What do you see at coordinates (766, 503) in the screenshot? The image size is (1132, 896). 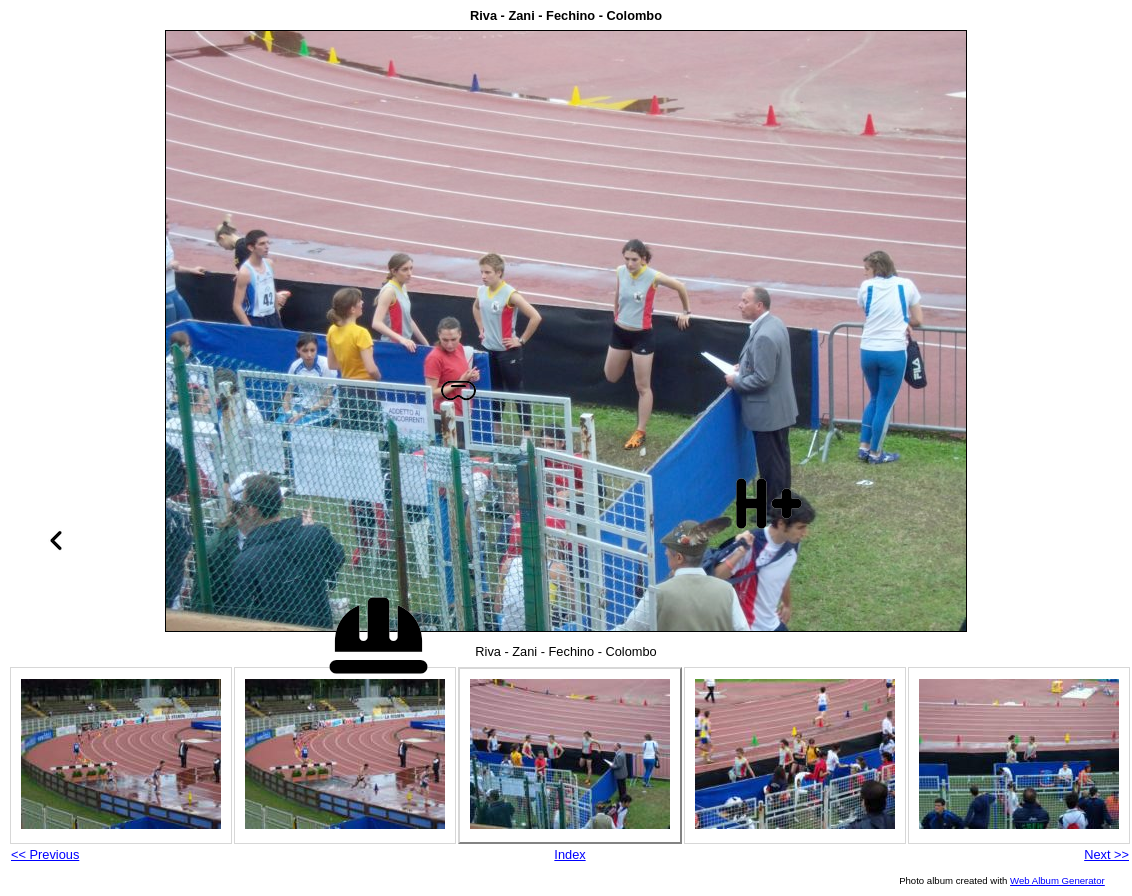 I see `indicates H+ (HSPA+) mobile network connection` at bounding box center [766, 503].